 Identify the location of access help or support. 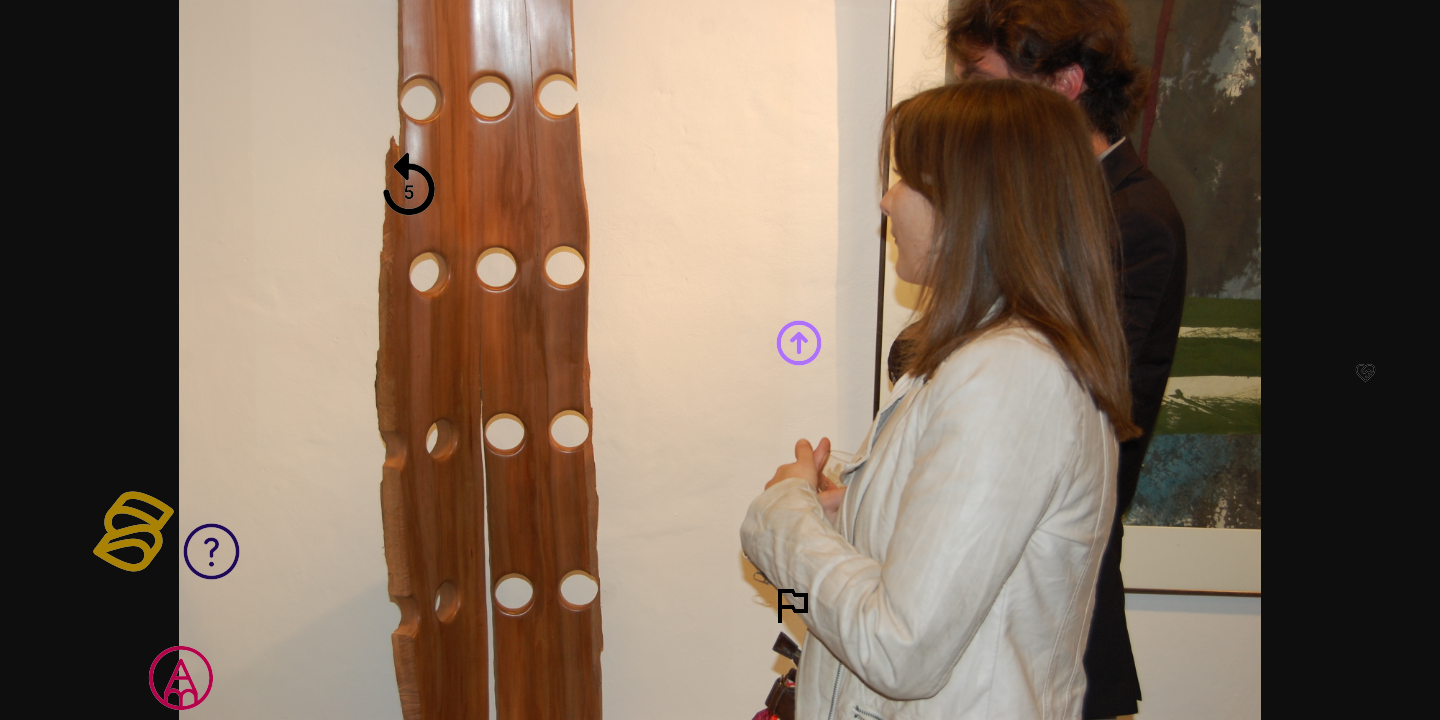
(211, 551).